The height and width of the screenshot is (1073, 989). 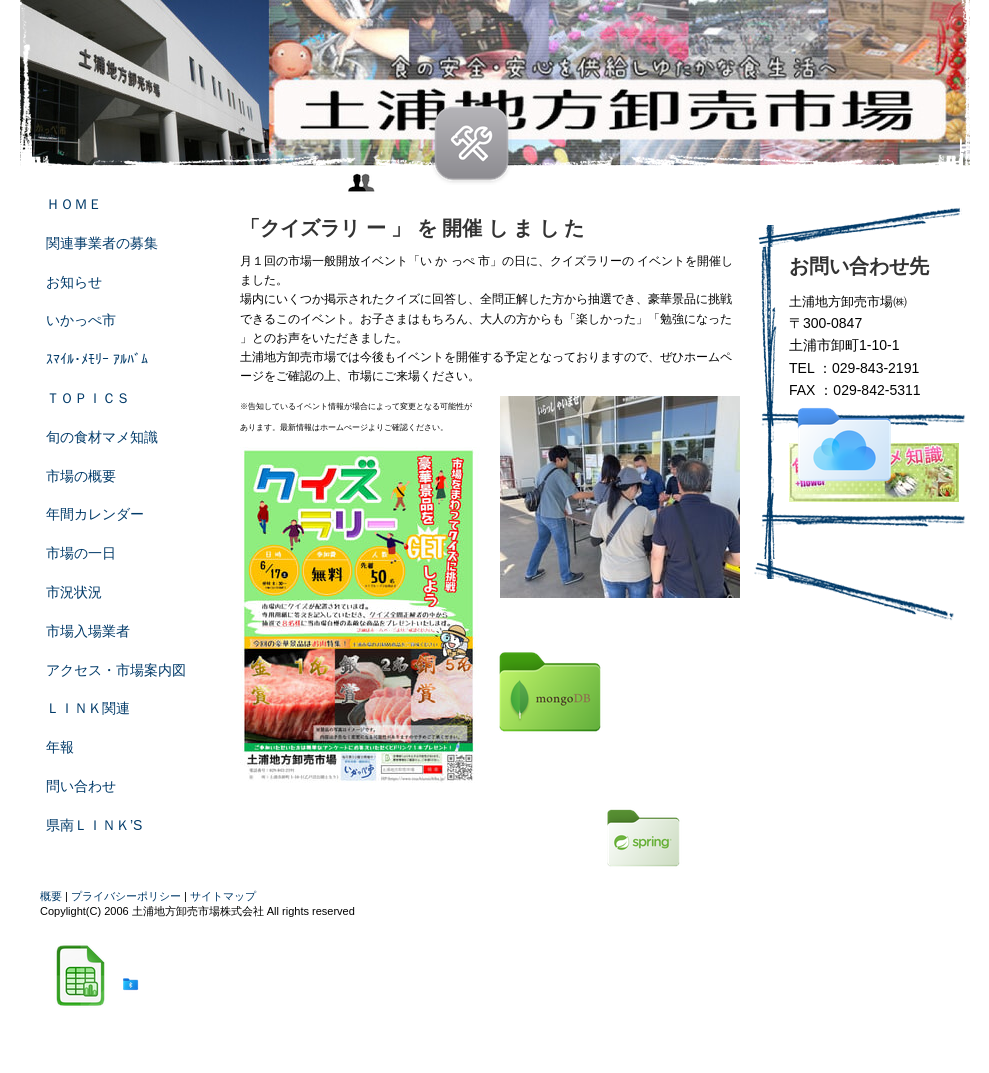 I want to click on open folder containing MongoDB database files, so click(x=549, y=694).